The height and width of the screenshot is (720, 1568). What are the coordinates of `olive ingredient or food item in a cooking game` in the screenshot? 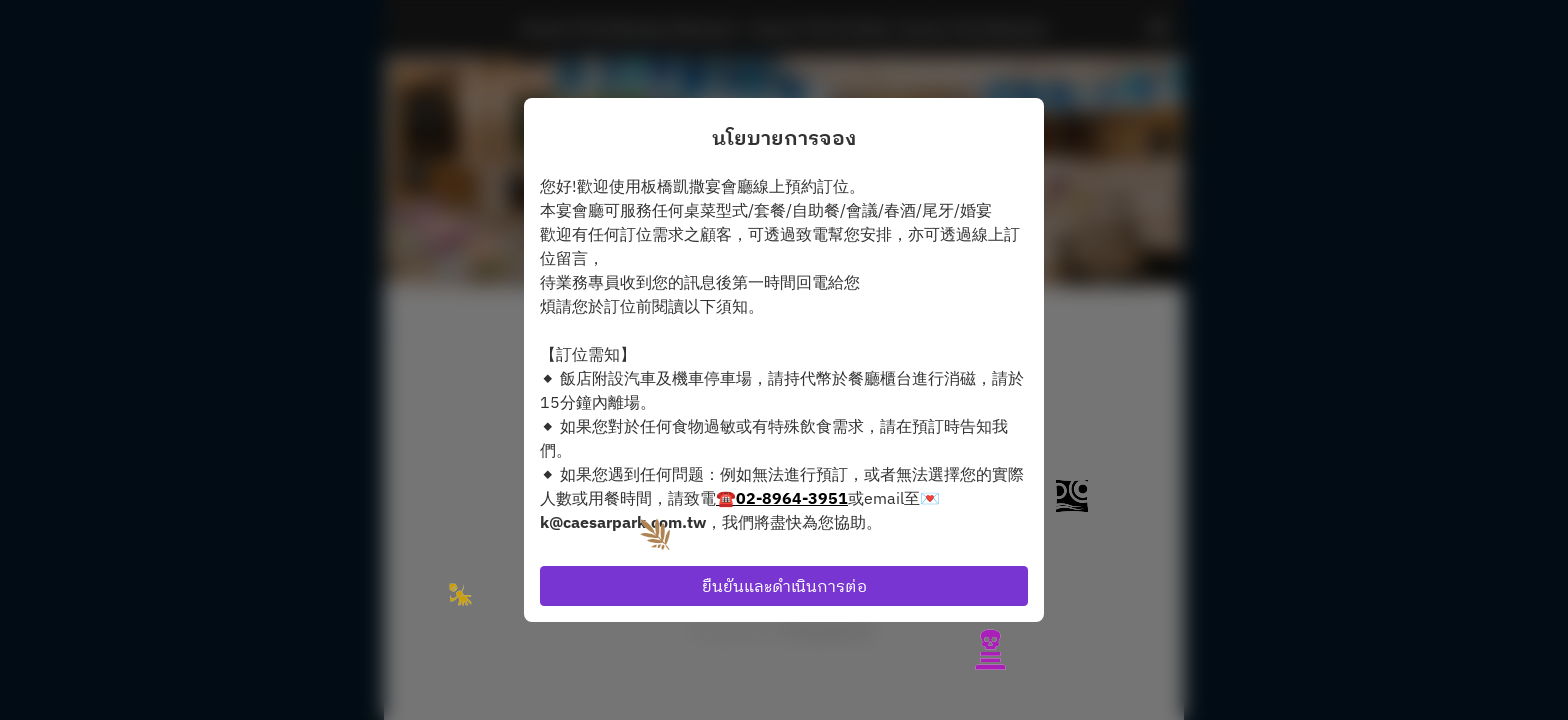 It's located at (655, 534).